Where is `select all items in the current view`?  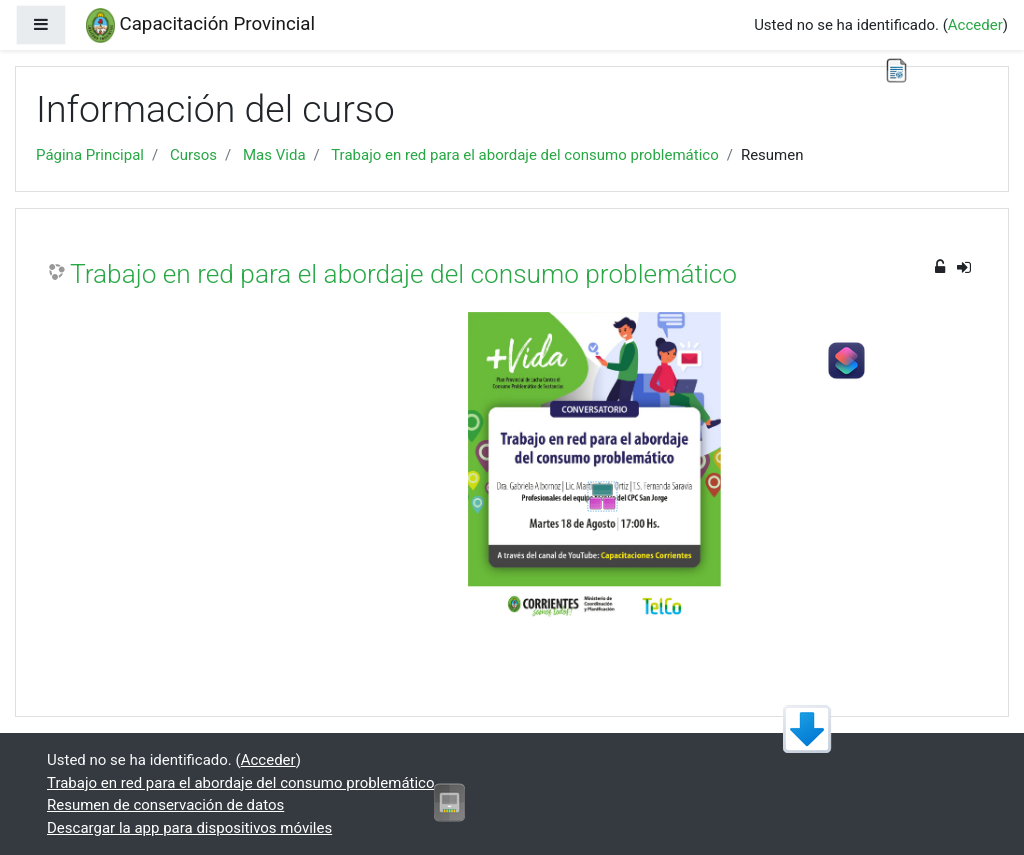
select all items in the current view is located at coordinates (602, 496).